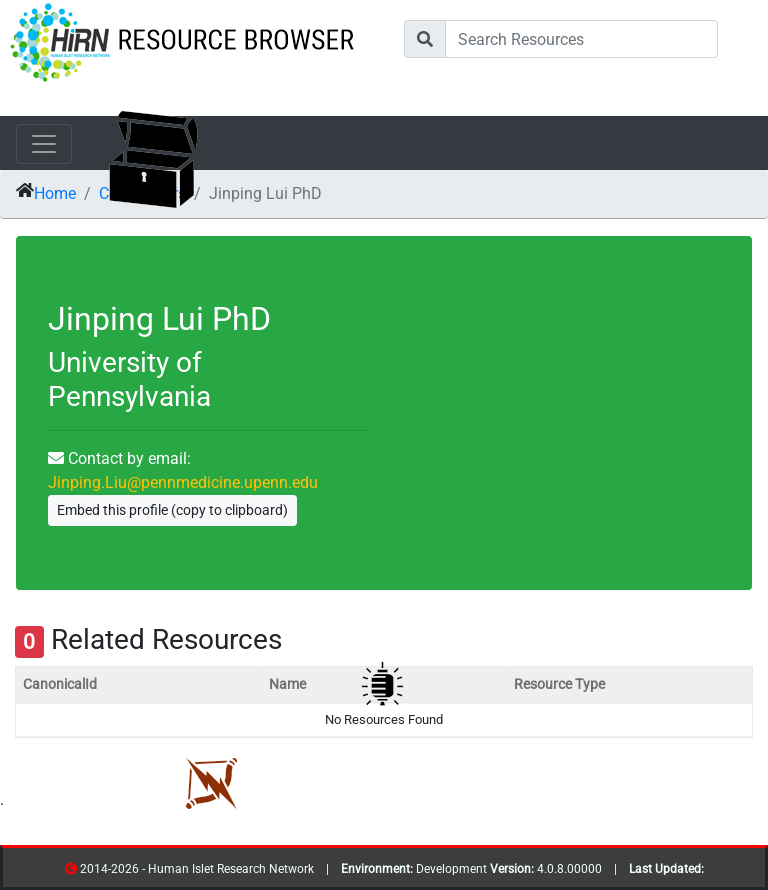 This screenshot has width=768, height=890. I want to click on equip lightning bow weapon, so click(211, 783).